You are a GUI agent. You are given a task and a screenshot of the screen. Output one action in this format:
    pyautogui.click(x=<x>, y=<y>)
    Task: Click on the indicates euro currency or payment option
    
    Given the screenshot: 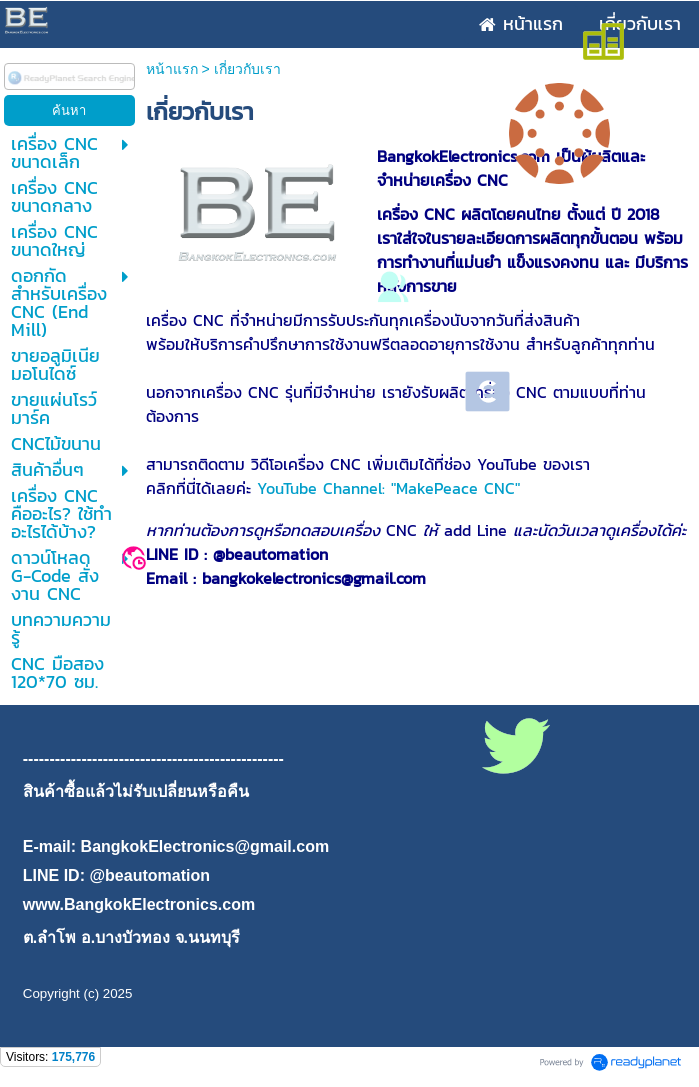 What is the action you would take?
    pyautogui.click(x=487, y=391)
    